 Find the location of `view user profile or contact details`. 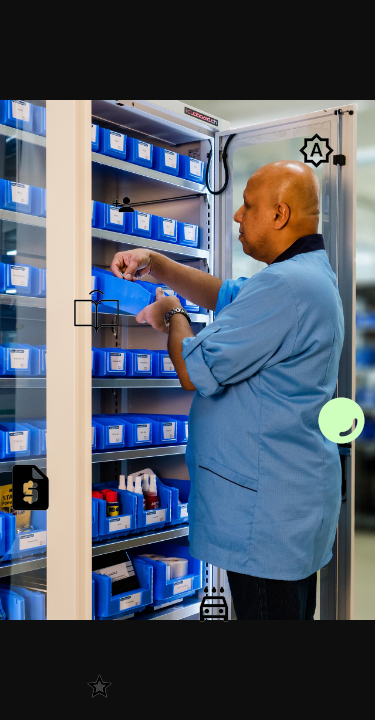

view user profile or contact details is located at coordinates (96, 310).